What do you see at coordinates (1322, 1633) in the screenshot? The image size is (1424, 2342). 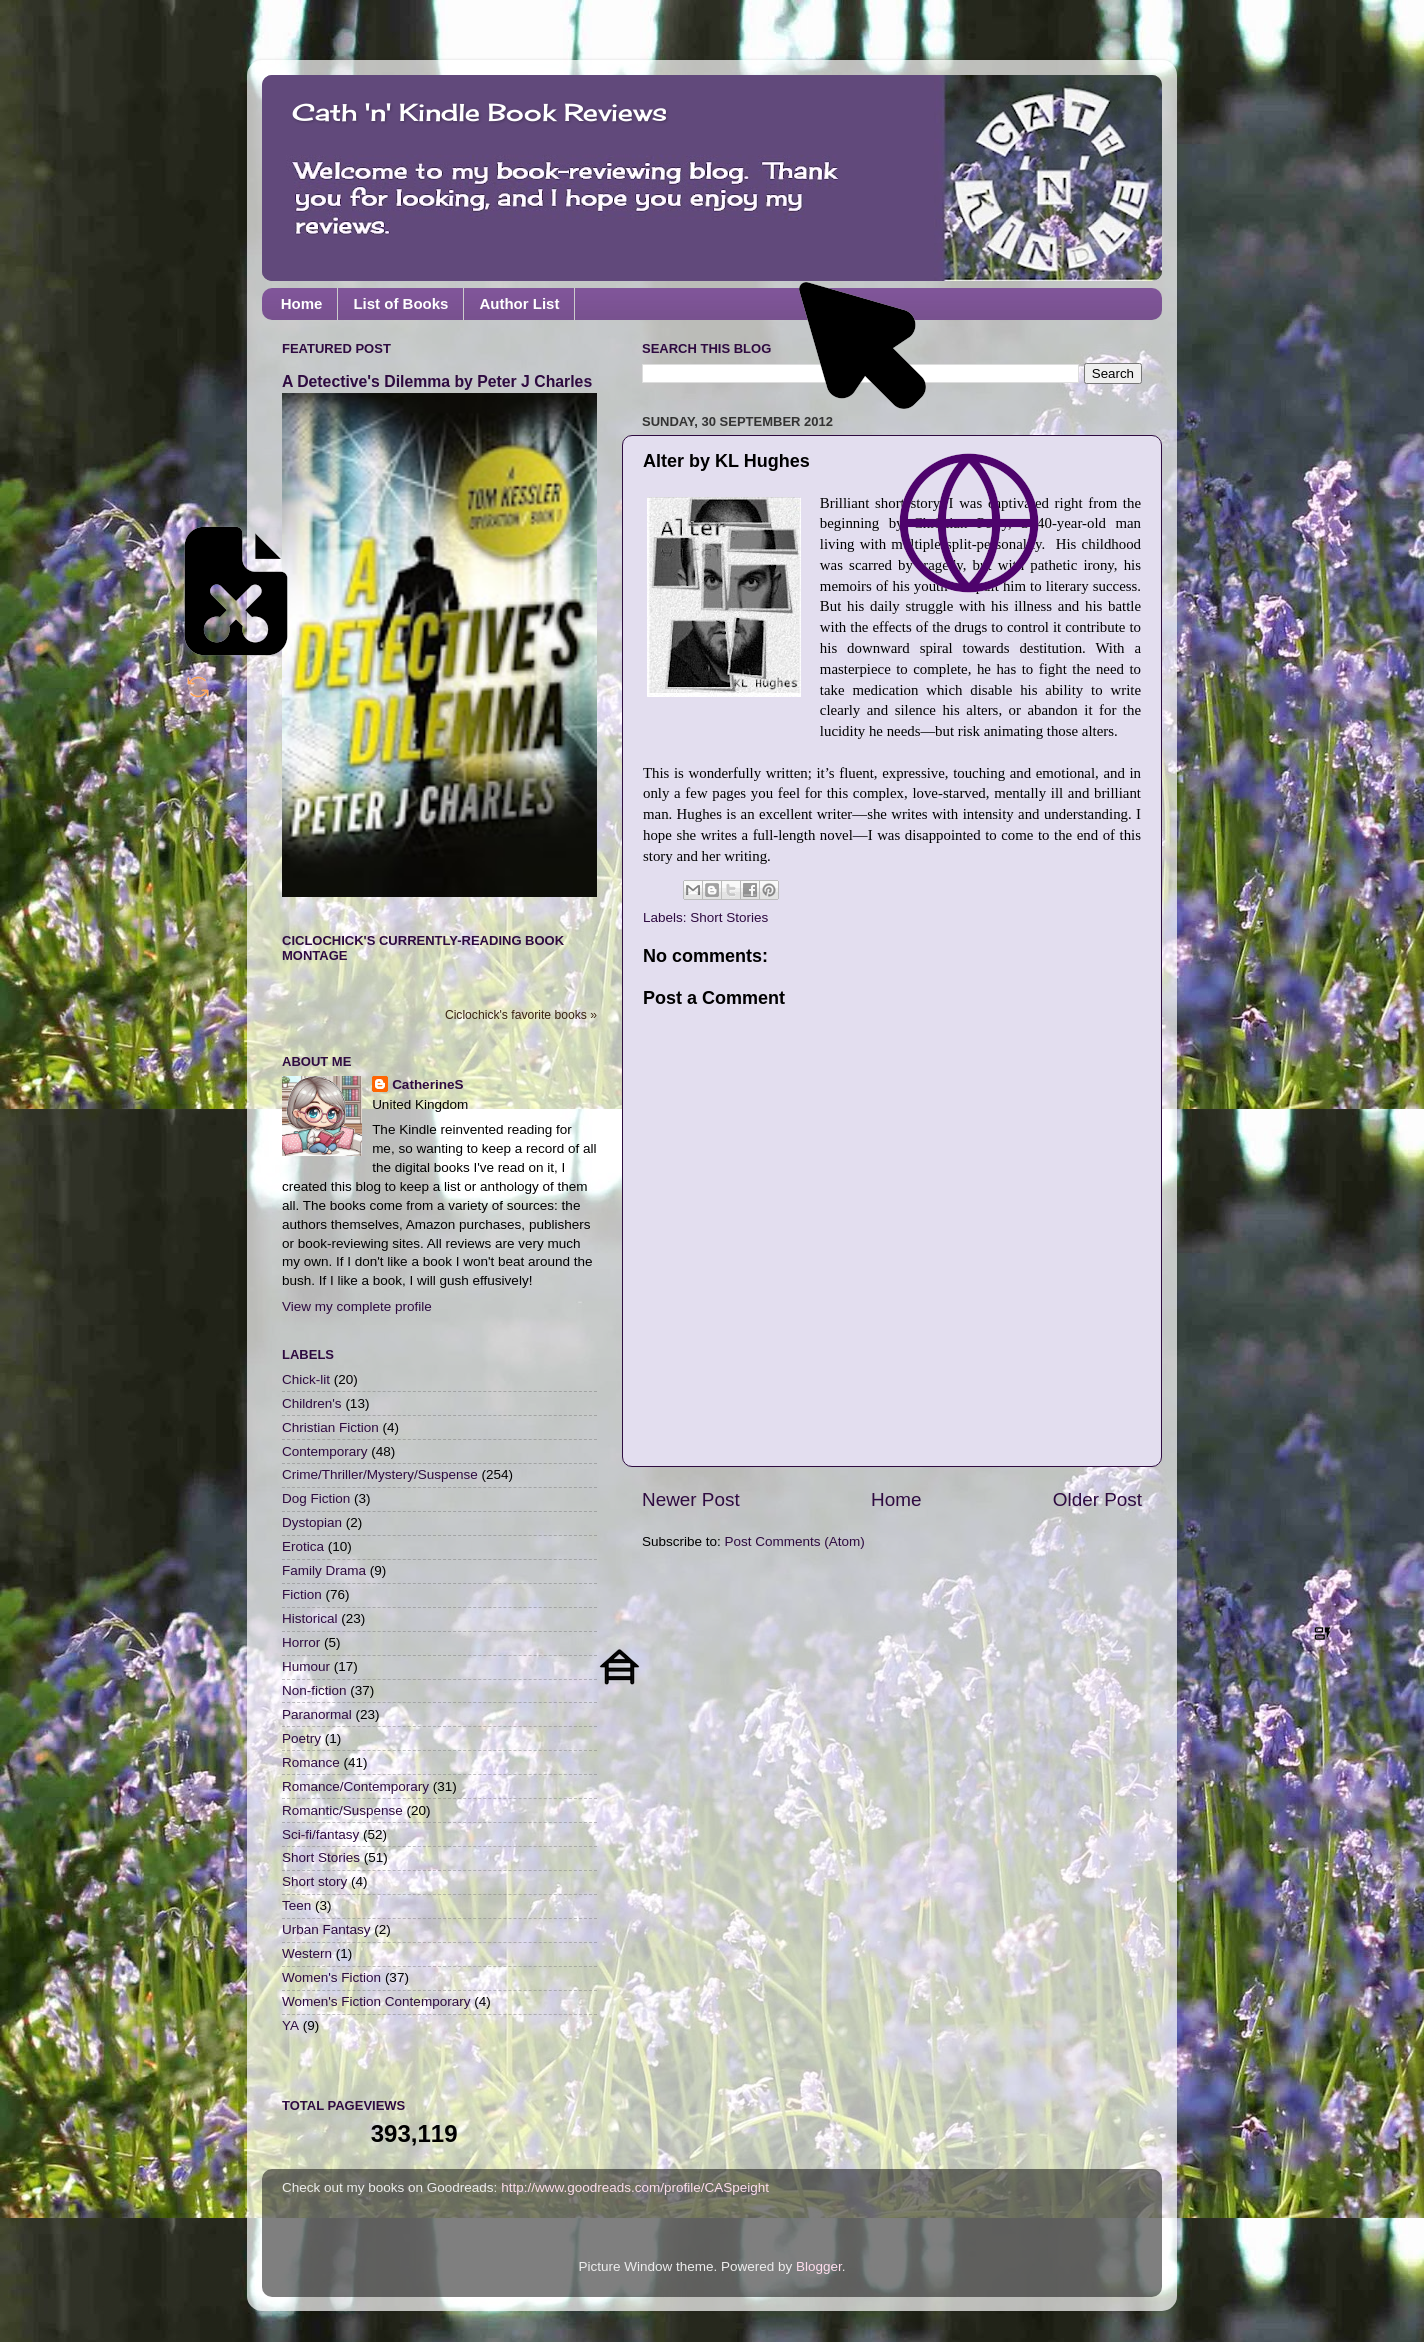 I see `access dynamic or auto-generated forms` at bounding box center [1322, 1633].